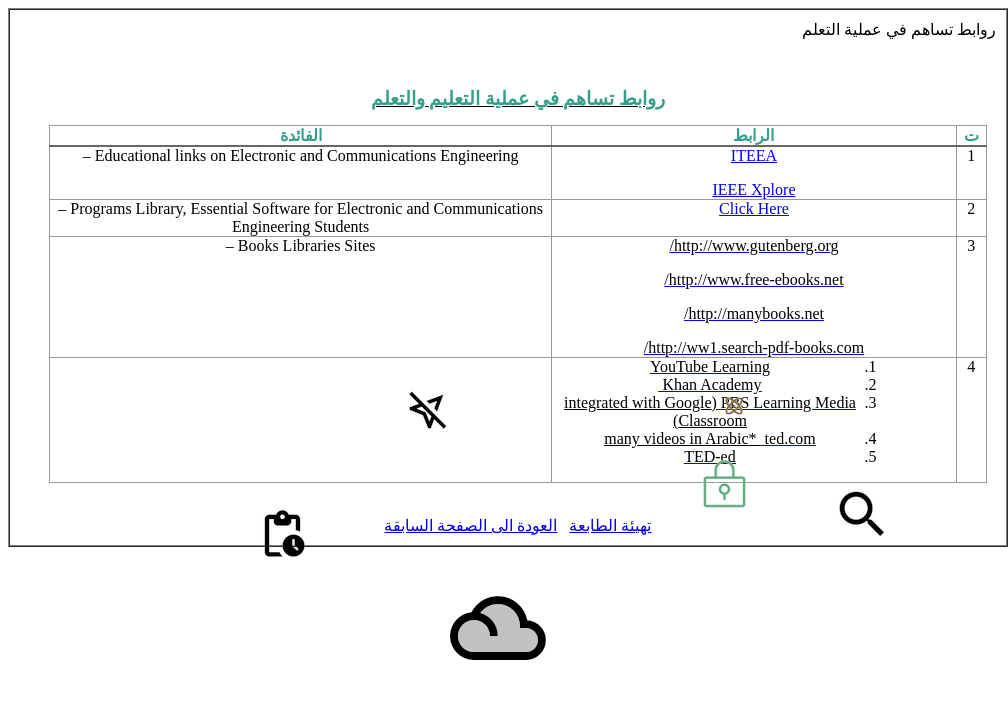 The image size is (1008, 720). Describe the element at coordinates (498, 628) in the screenshot. I see `view cloud storage` at that location.